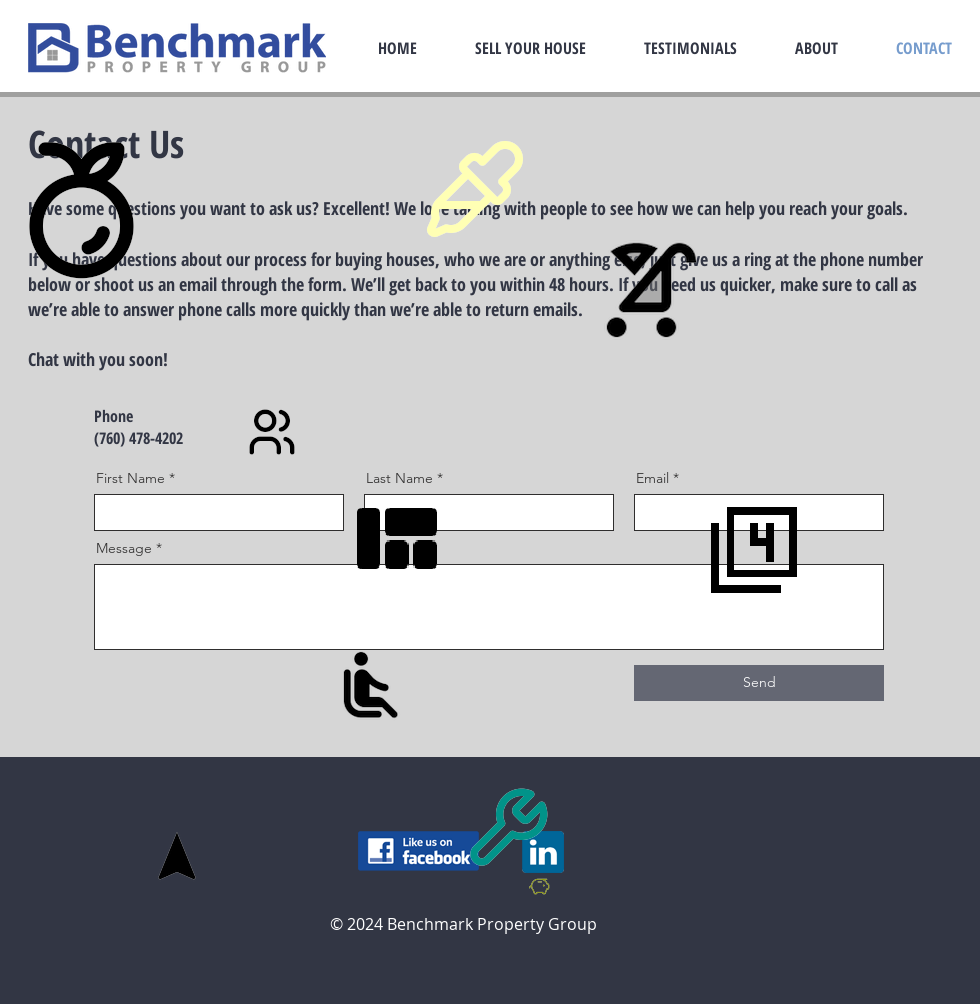 Image resolution: width=980 pixels, height=1004 pixels. What do you see at coordinates (539, 886) in the screenshot?
I see `access savings or budget features` at bounding box center [539, 886].